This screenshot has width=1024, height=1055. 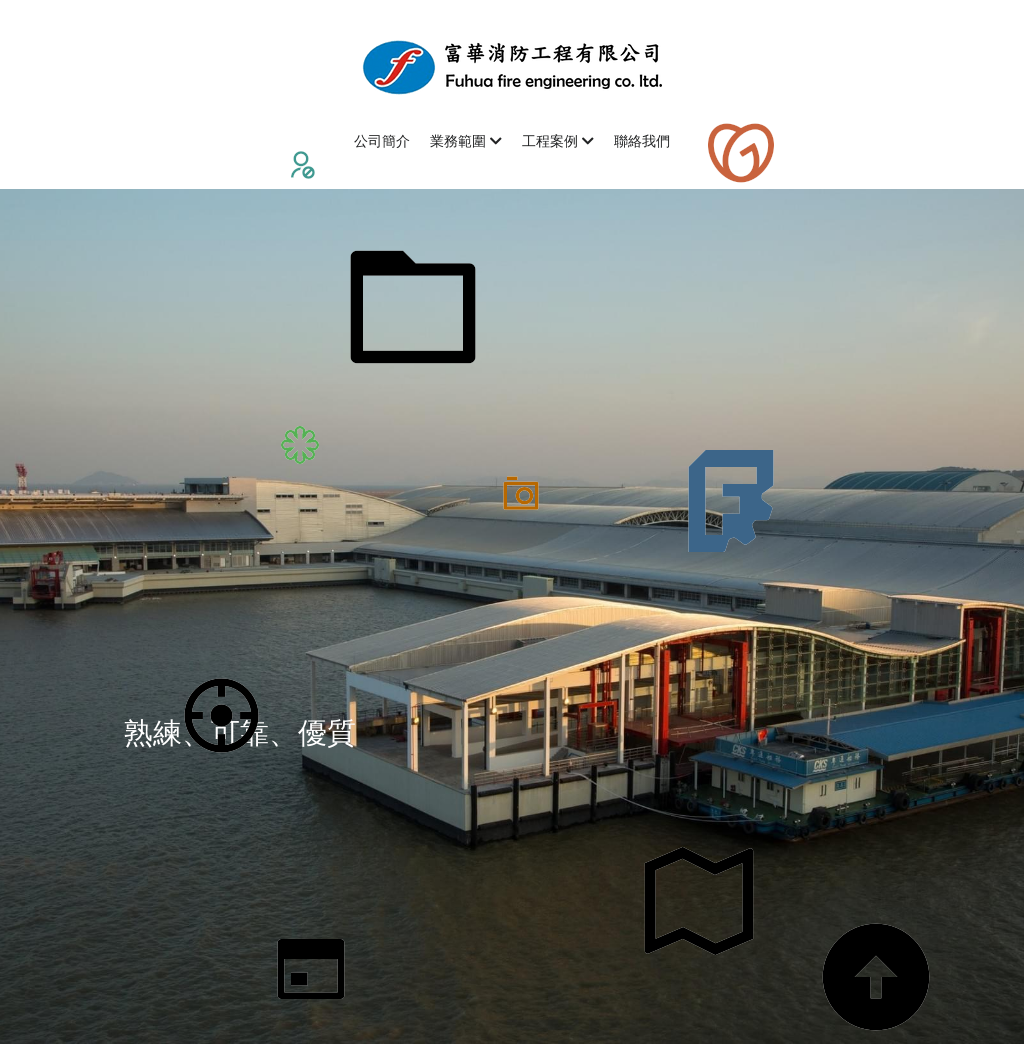 What do you see at coordinates (521, 494) in the screenshot?
I see `open camera to take a photo` at bounding box center [521, 494].